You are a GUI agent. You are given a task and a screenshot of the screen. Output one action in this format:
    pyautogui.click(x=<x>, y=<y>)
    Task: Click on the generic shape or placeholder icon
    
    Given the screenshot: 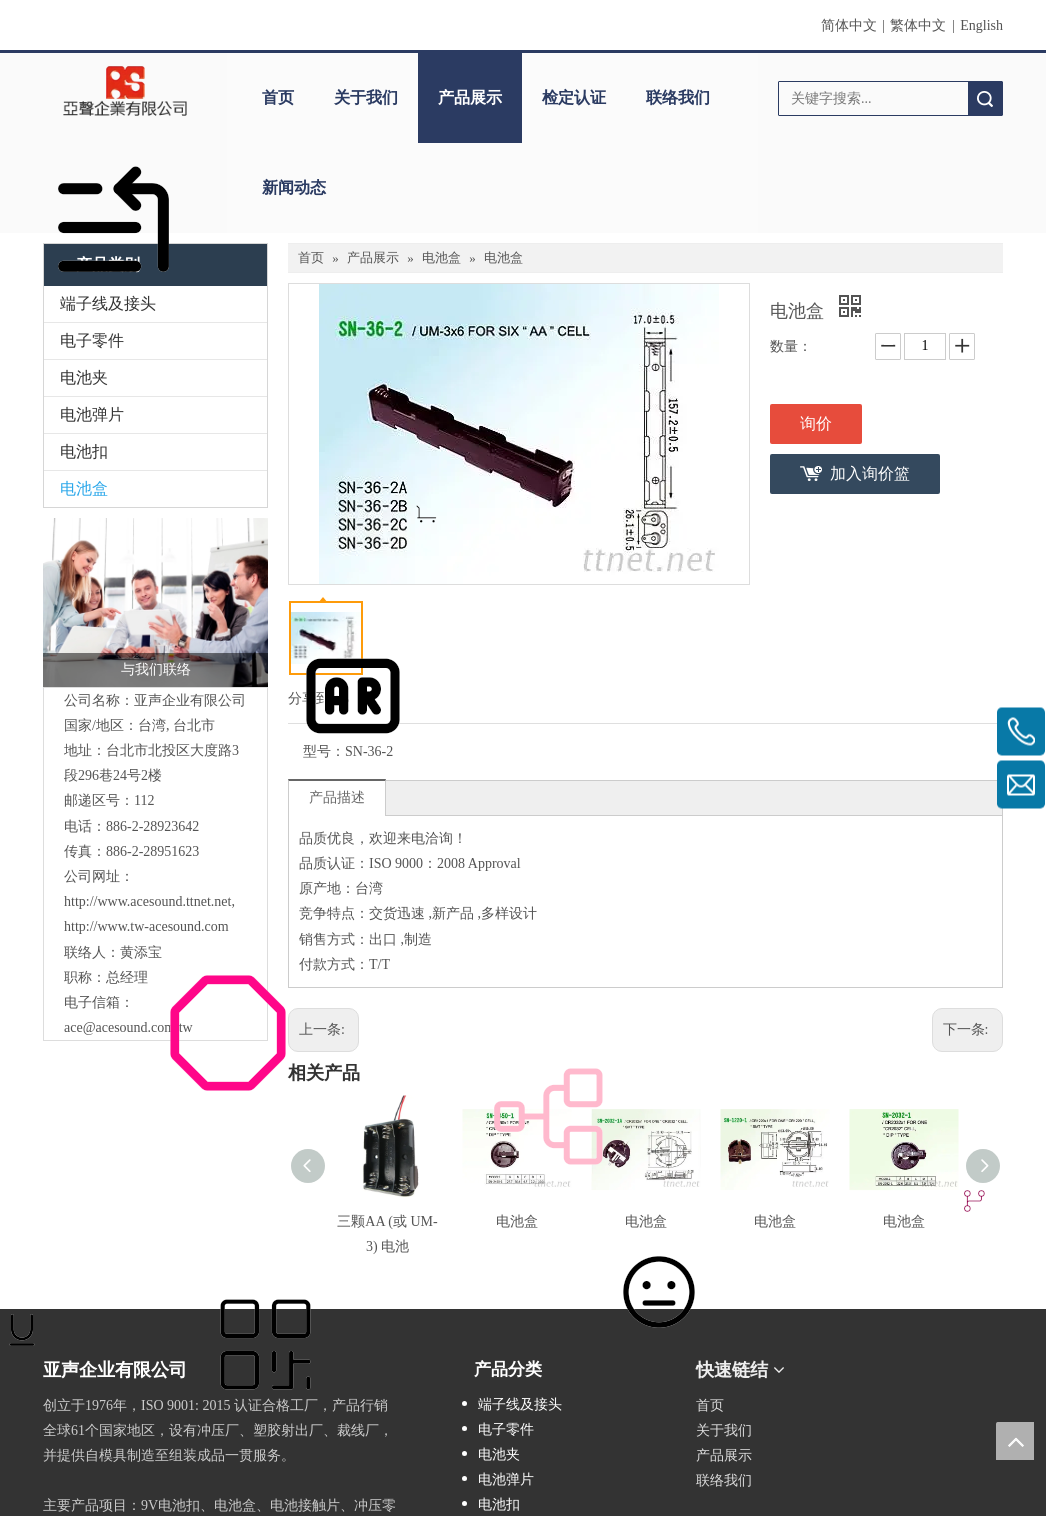 What is the action you would take?
    pyautogui.click(x=228, y=1033)
    